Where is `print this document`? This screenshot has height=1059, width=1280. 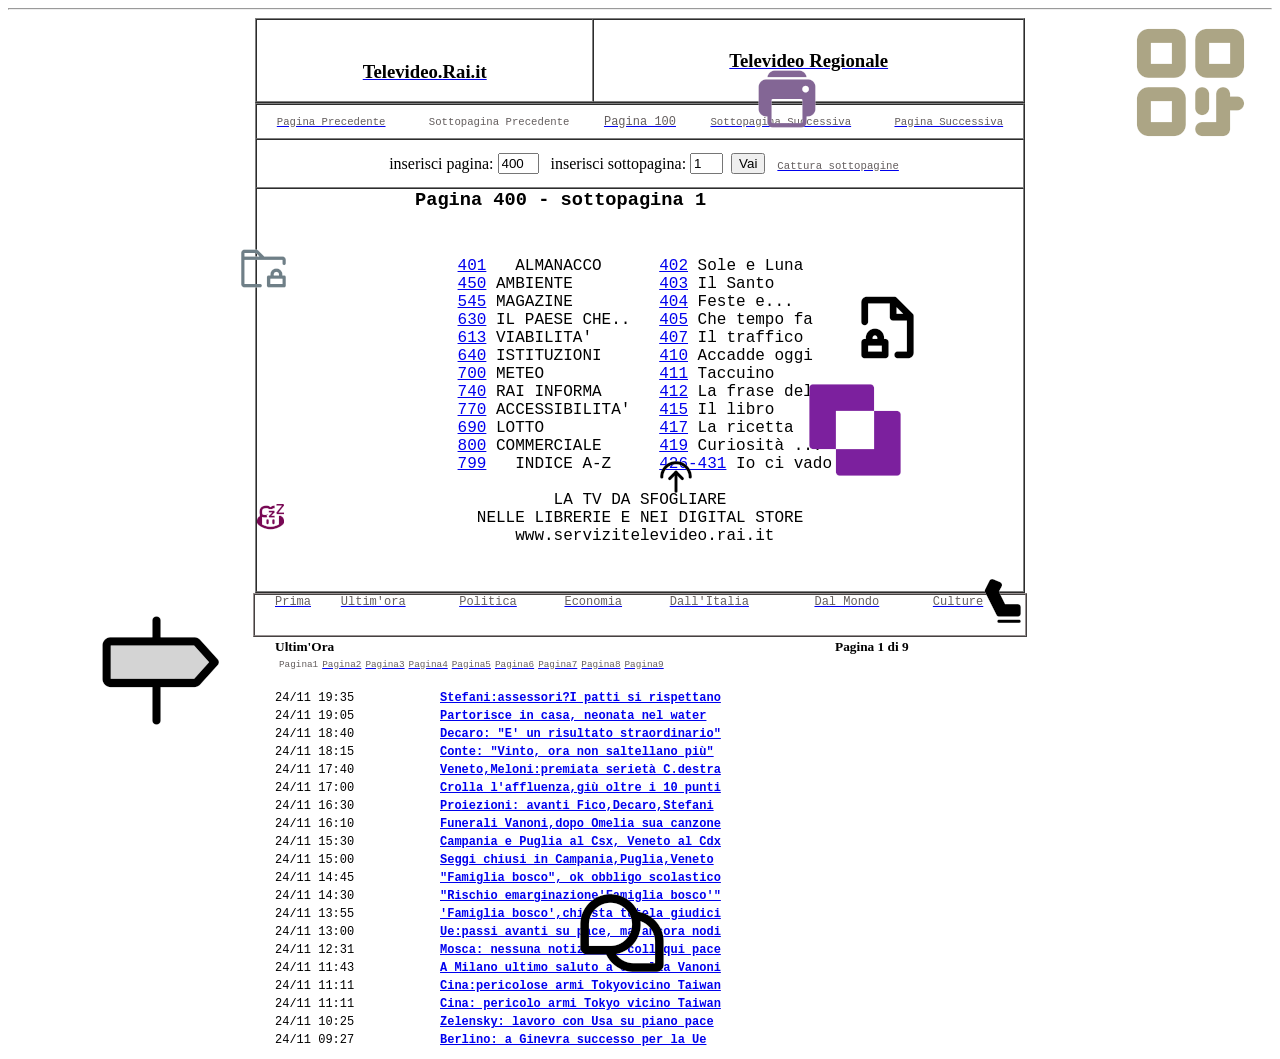 print this document is located at coordinates (787, 99).